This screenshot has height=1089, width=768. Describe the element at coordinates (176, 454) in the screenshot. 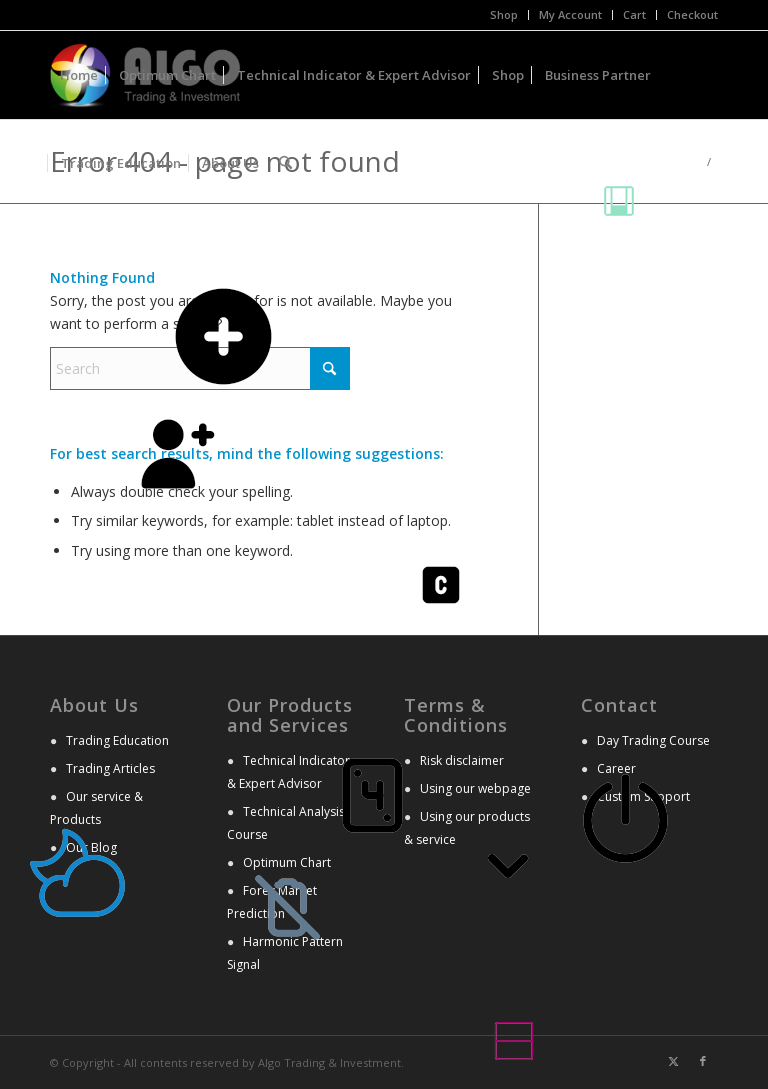

I see `add a new contact` at that location.